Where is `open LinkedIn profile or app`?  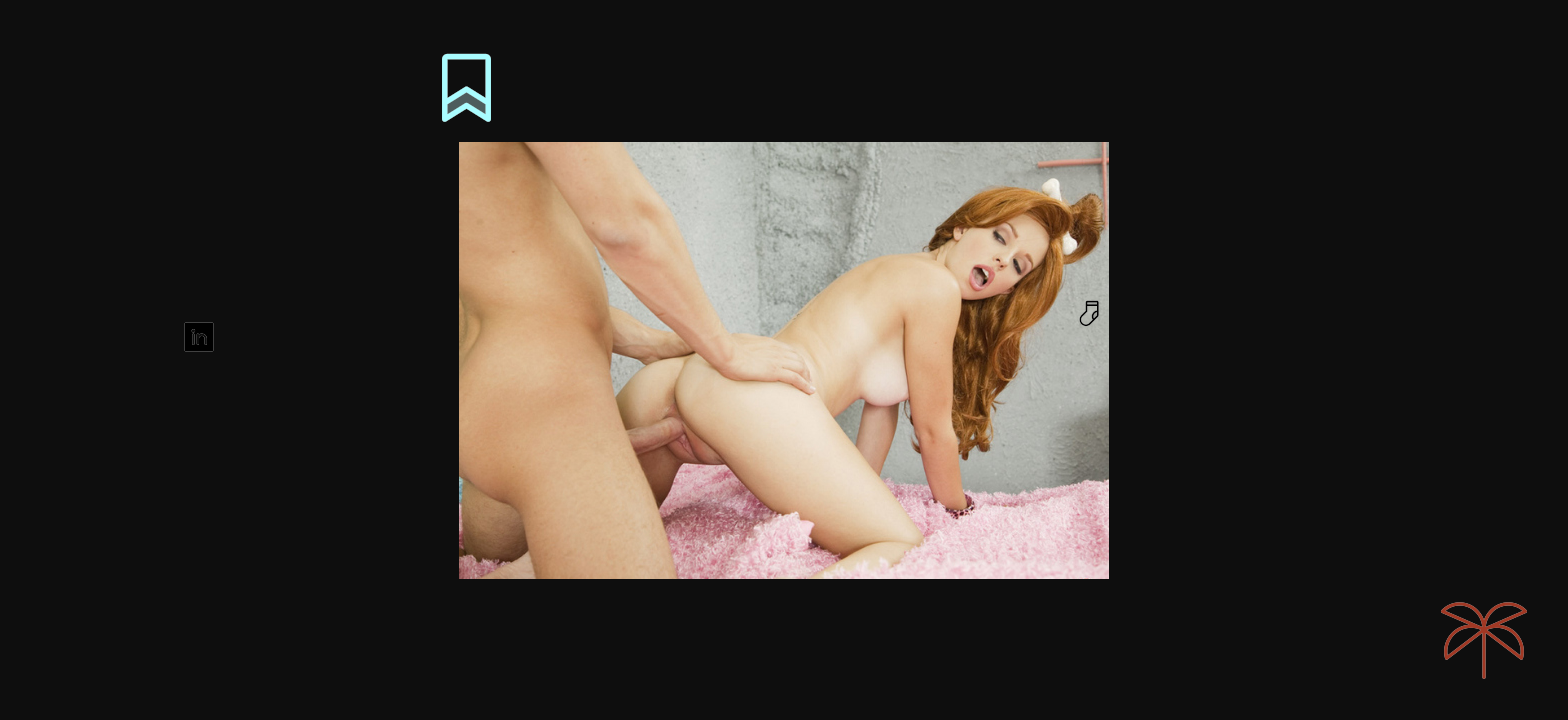
open LinkedIn profile or app is located at coordinates (199, 337).